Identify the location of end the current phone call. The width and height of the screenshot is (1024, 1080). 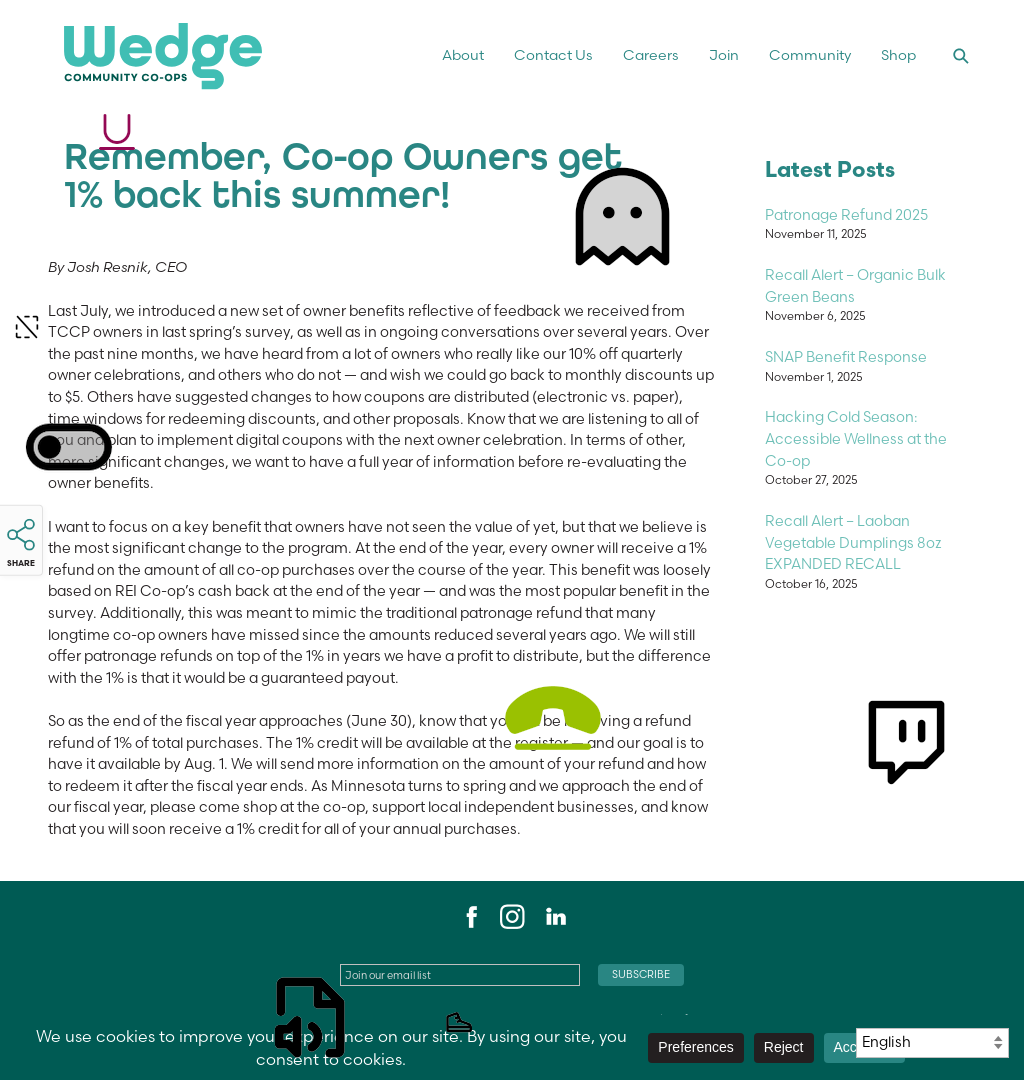
(553, 718).